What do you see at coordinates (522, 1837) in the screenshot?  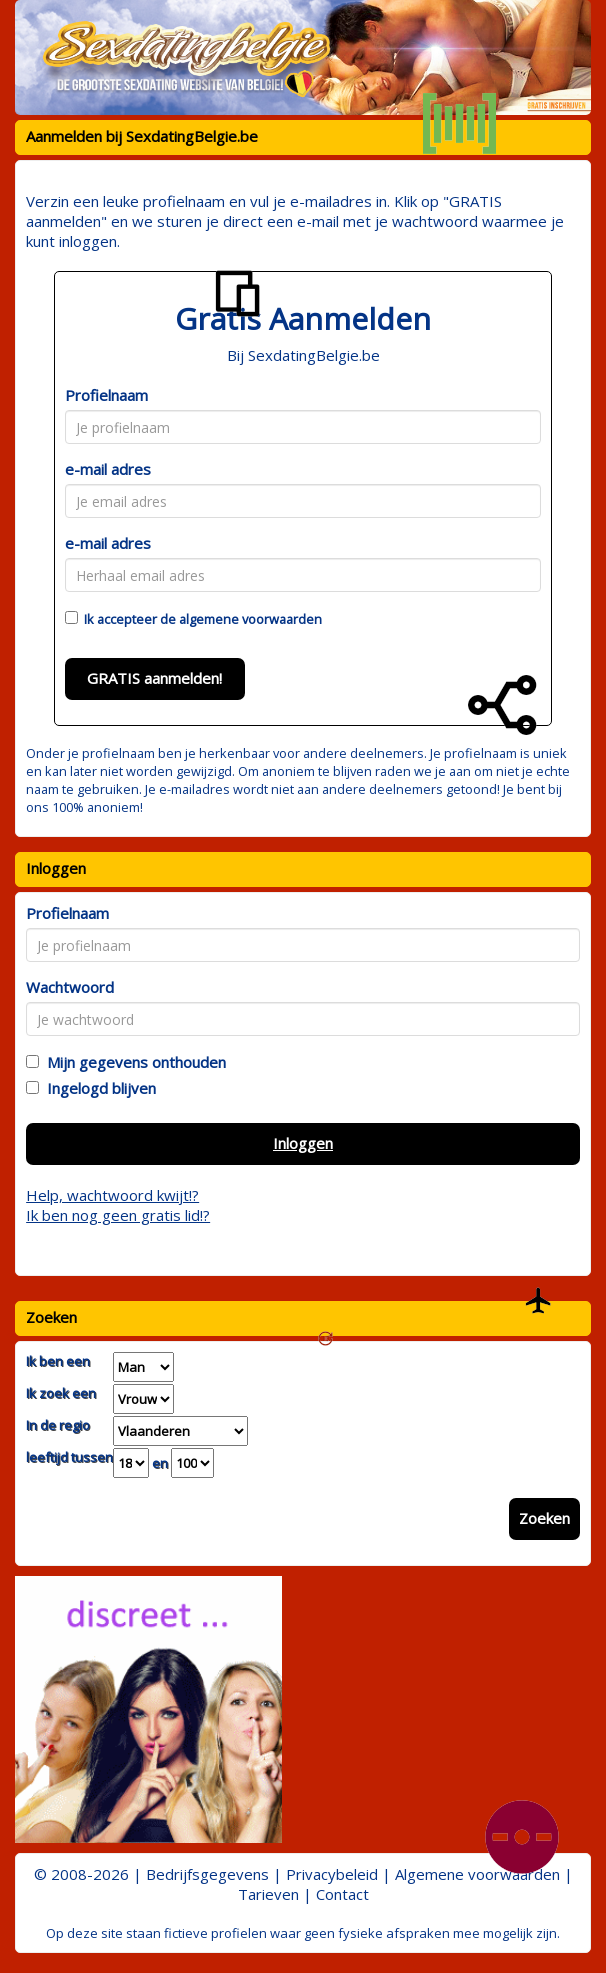 I see `gradienter app logo` at bounding box center [522, 1837].